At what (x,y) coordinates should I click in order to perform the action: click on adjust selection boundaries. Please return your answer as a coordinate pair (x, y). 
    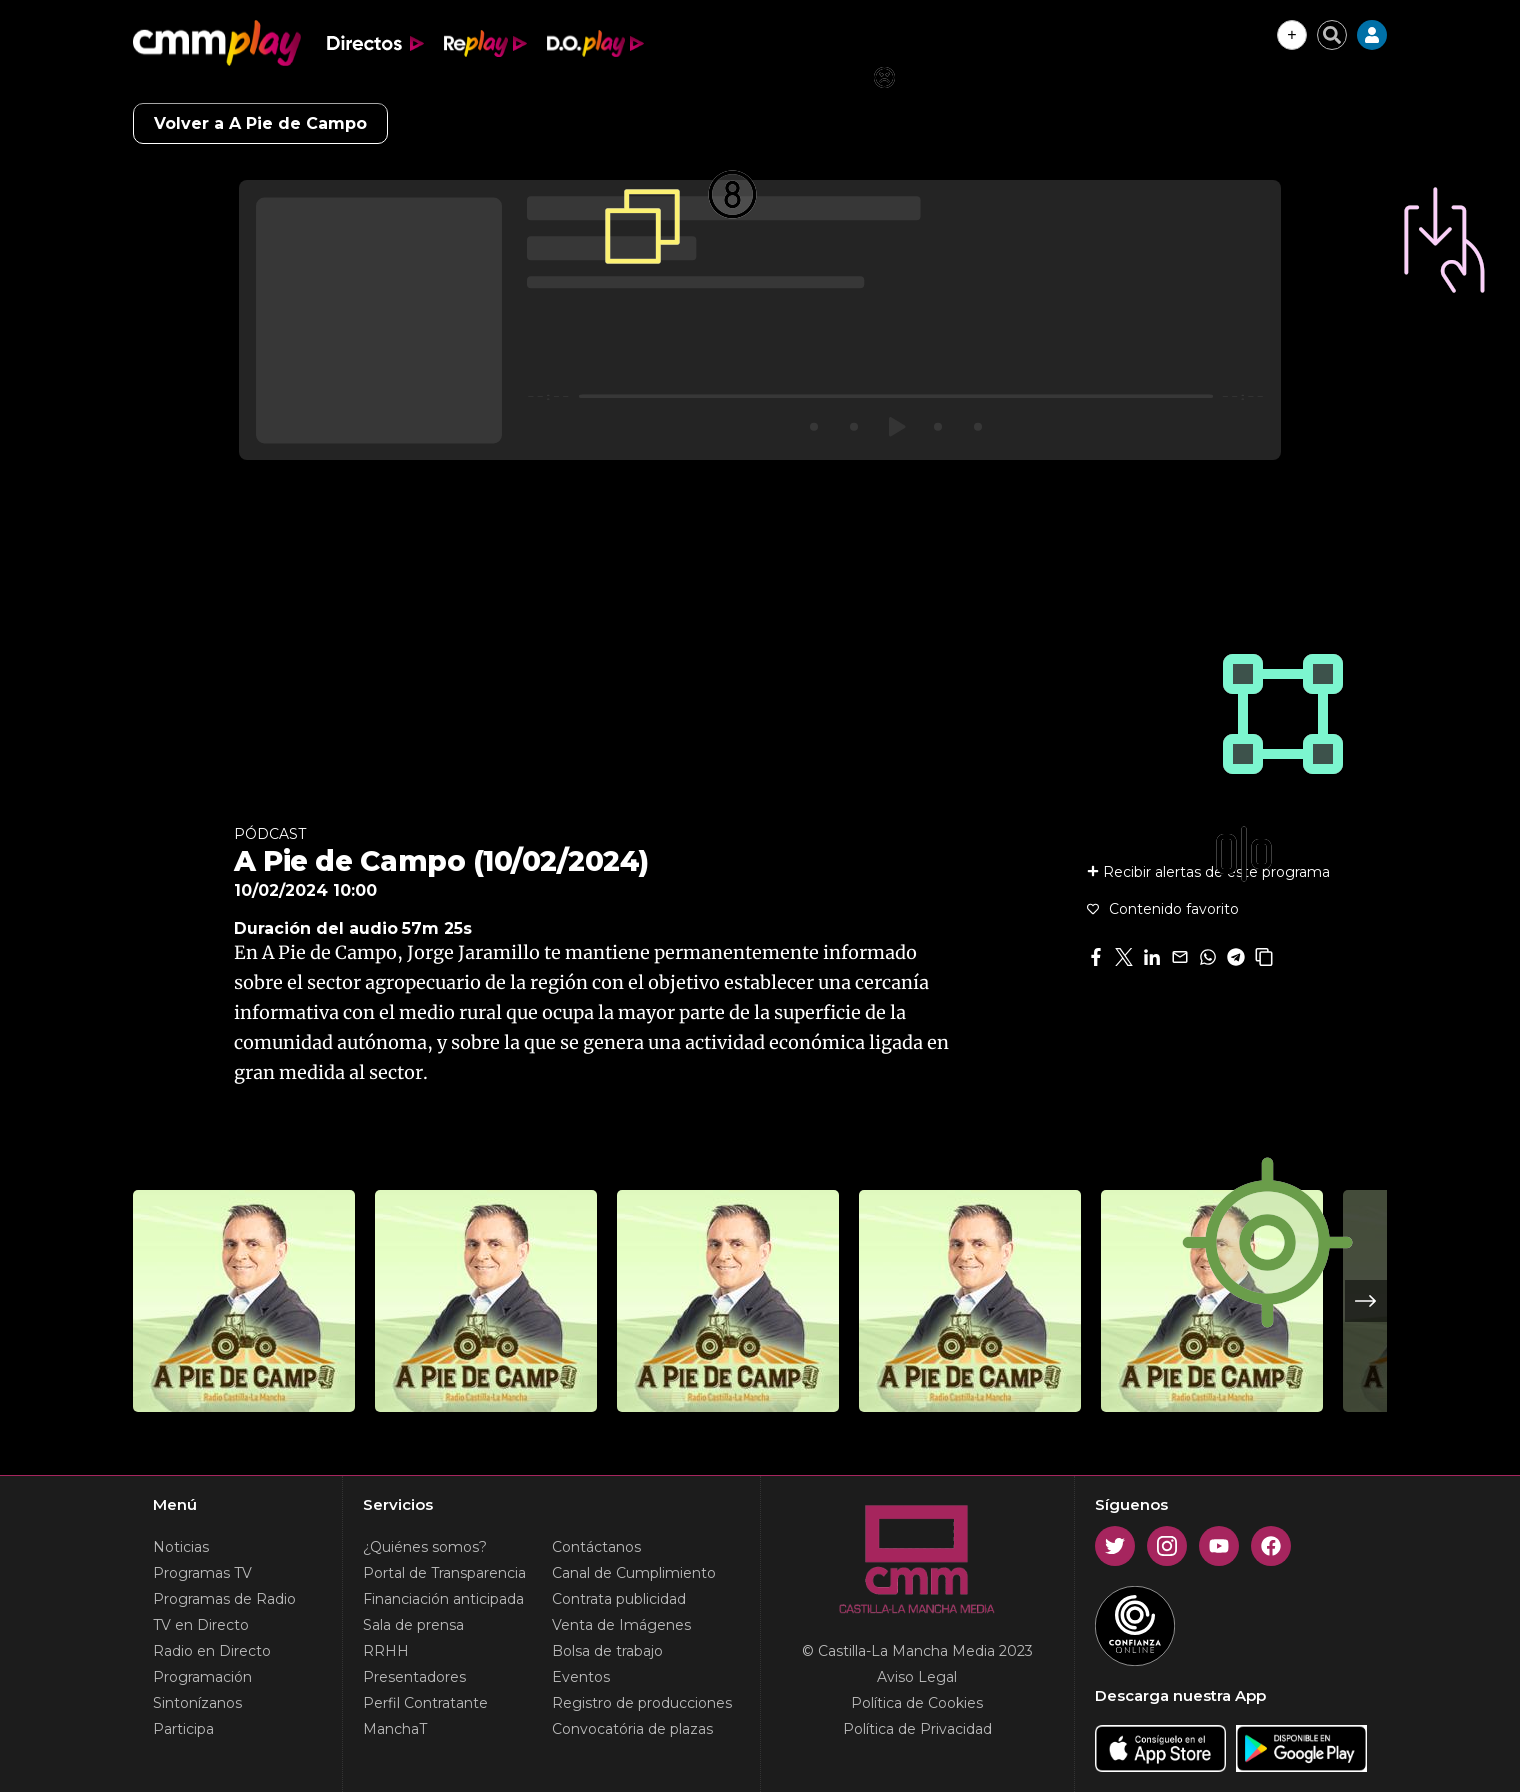
    Looking at the image, I should click on (1283, 714).